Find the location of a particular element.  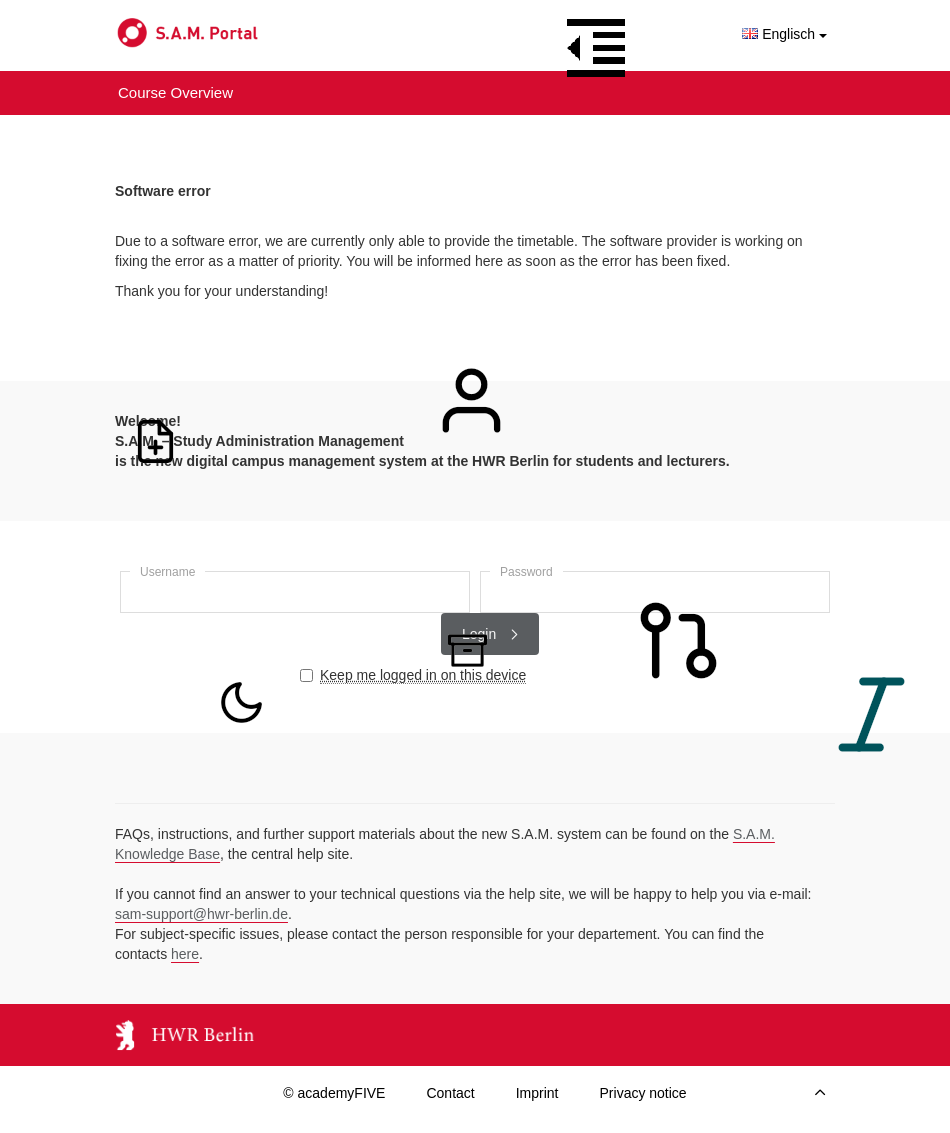

create a new file is located at coordinates (155, 441).